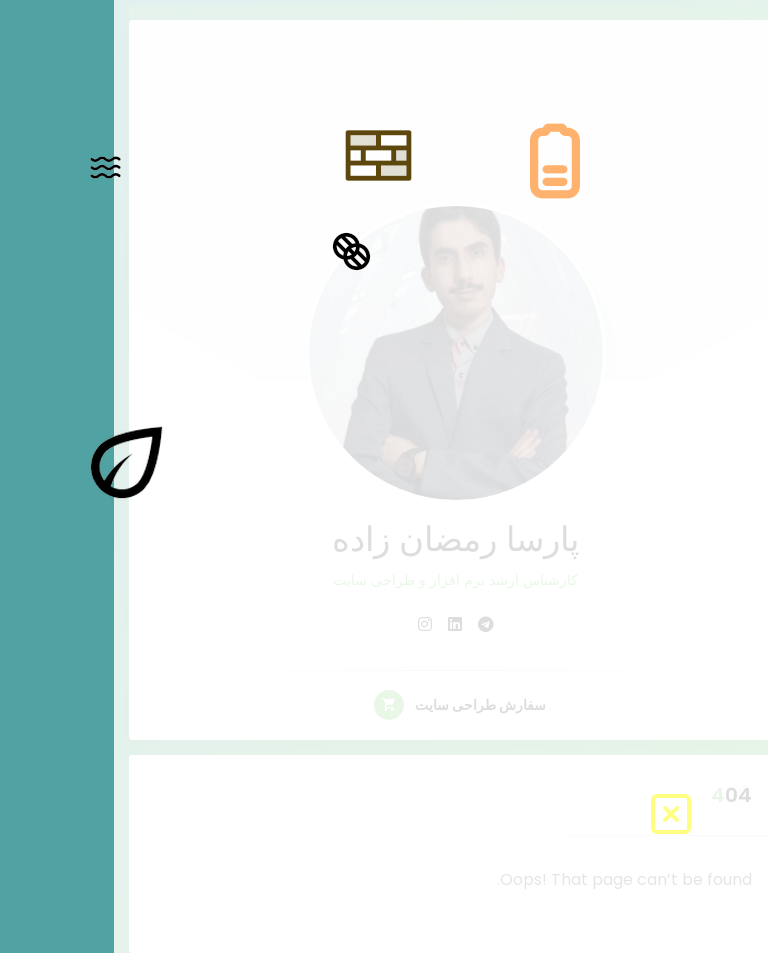  Describe the element at coordinates (378, 155) in the screenshot. I see `access wall or barrier settings` at that location.